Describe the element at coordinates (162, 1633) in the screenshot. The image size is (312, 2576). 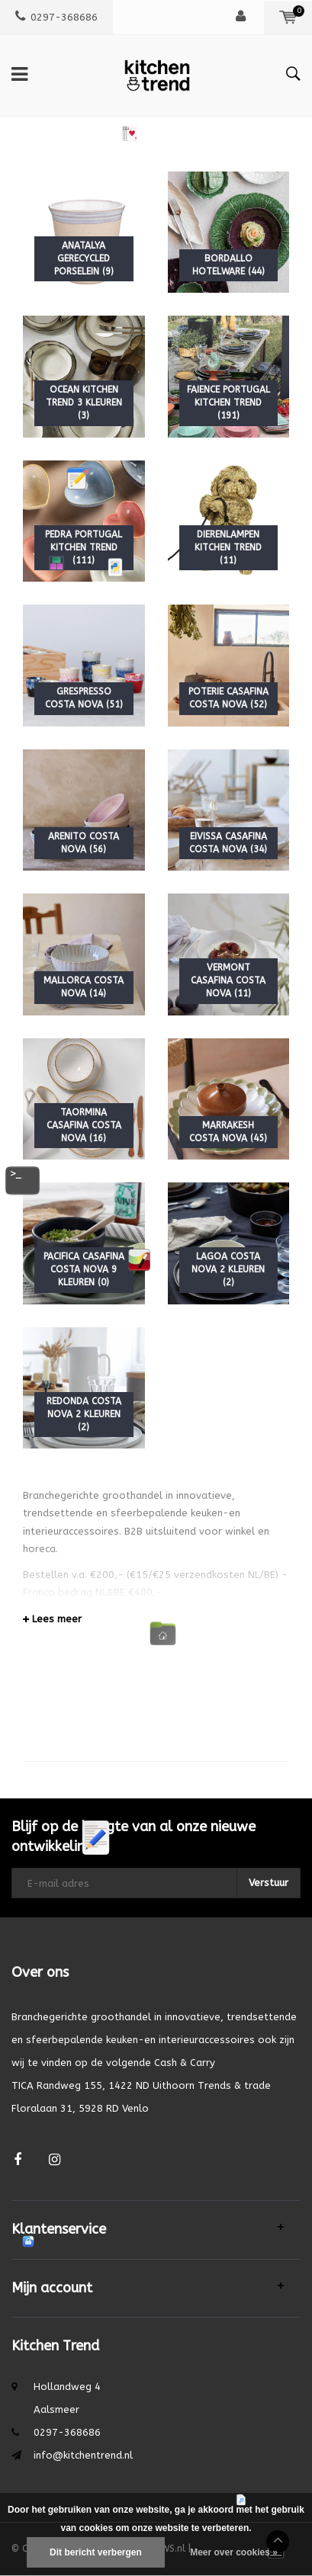
I see `access your home folder` at that location.